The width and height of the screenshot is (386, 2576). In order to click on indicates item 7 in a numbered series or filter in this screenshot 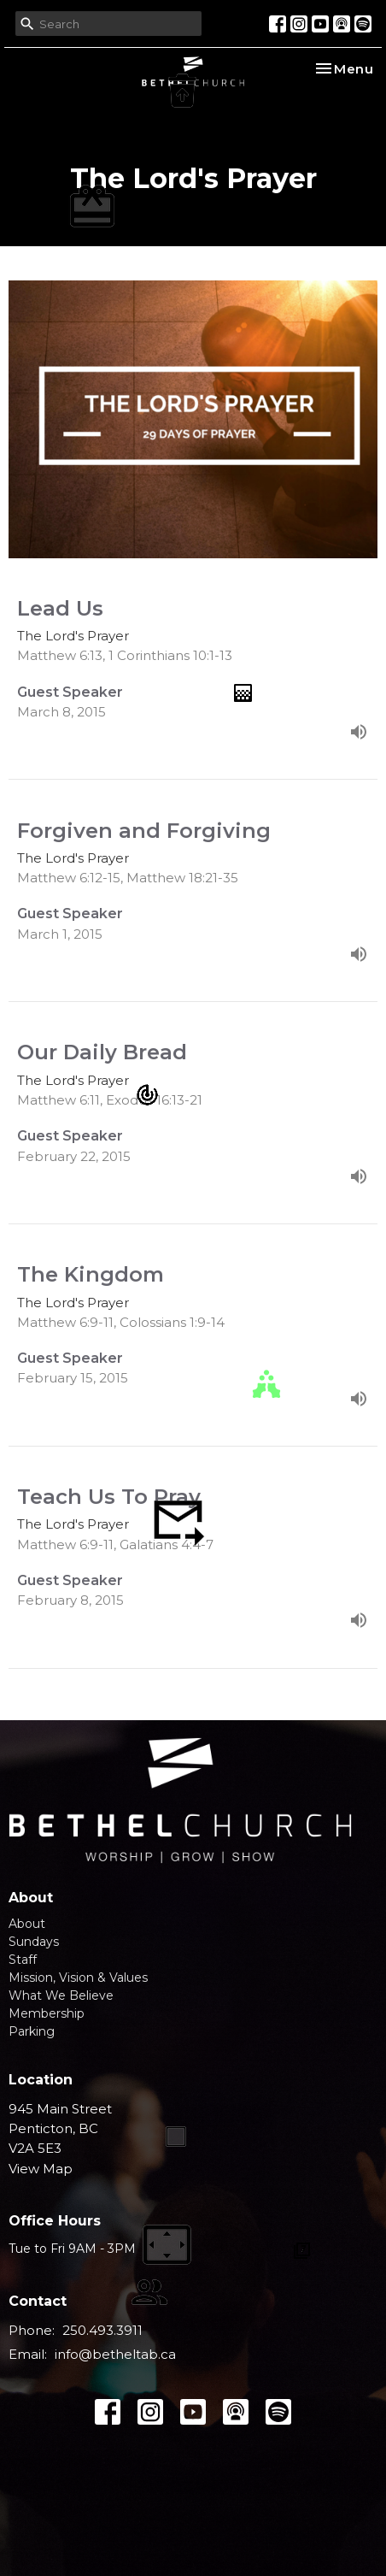, I will do `click(301, 2250)`.